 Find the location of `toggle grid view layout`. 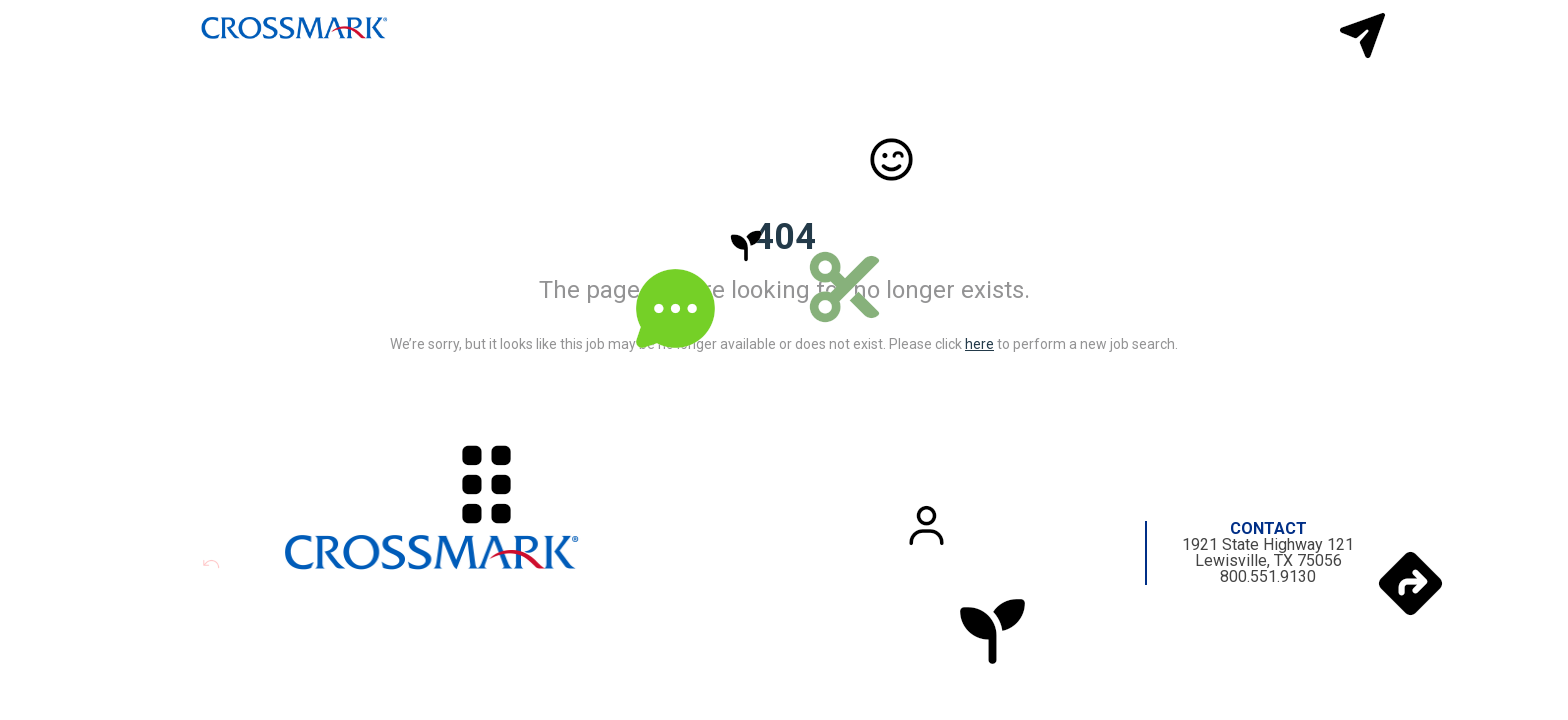

toggle grid view layout is located at coordinates (486, 484).